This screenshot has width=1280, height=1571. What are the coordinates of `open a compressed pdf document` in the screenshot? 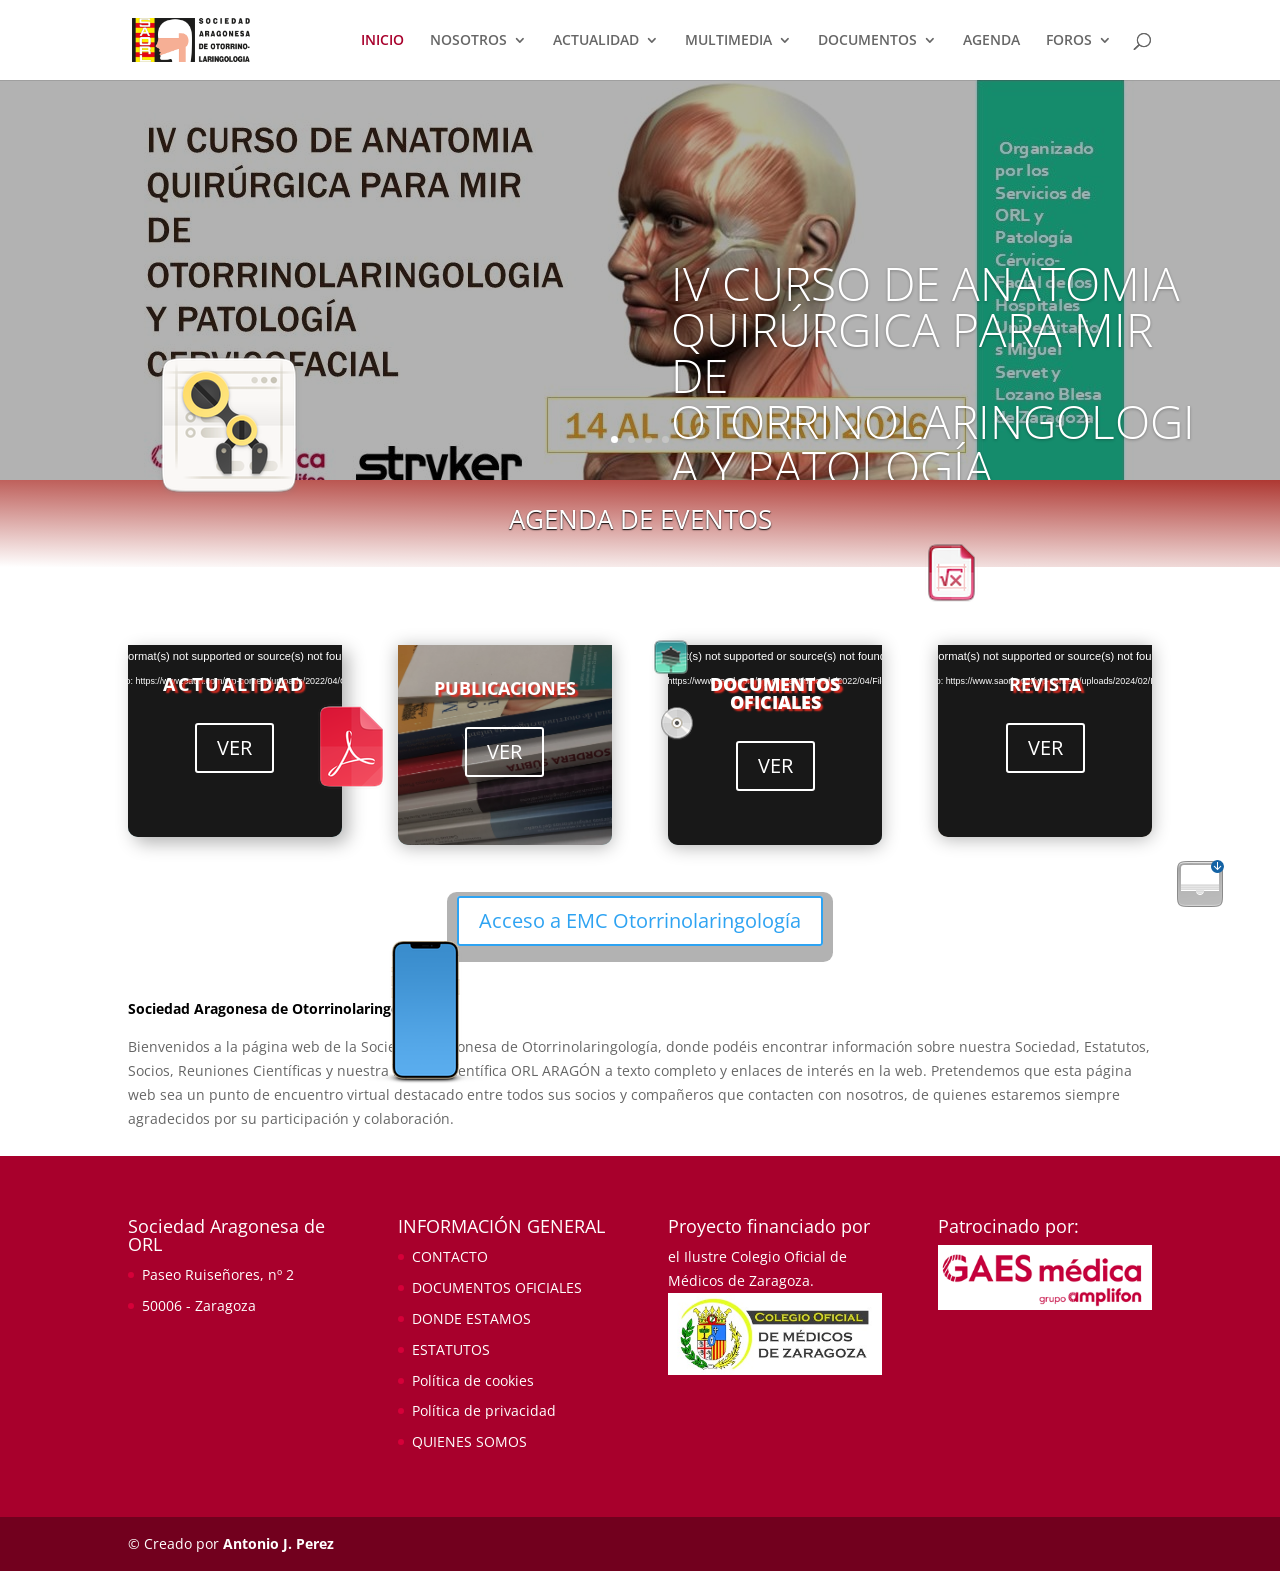 It's located at (351, 746).